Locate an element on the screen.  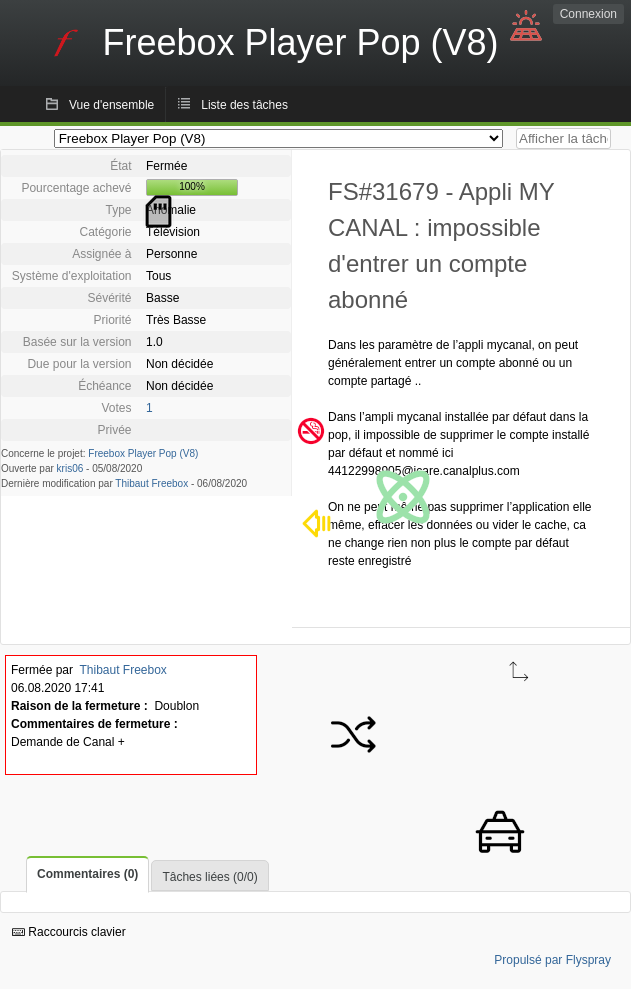
go back multiple steps is located at coordinates (317, 523).